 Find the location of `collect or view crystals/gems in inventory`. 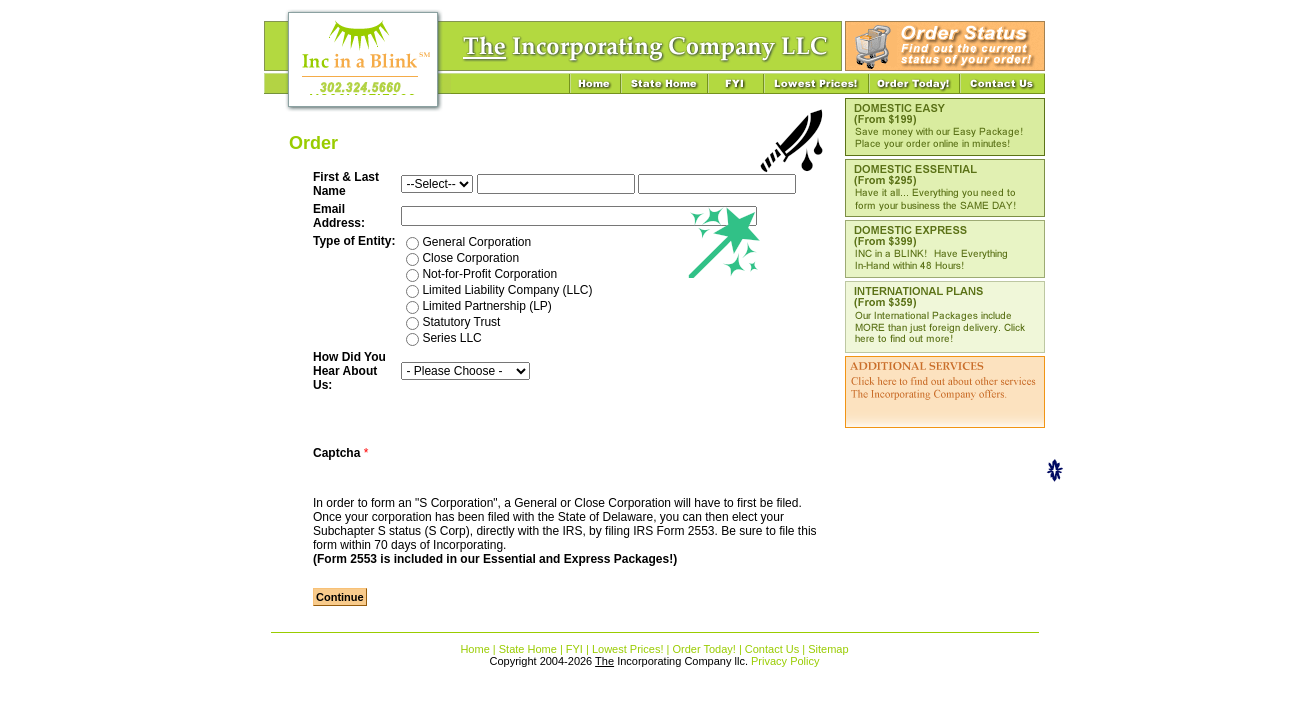

collect or view crystals/gems in inventory is located at coordinates (1054, 470).